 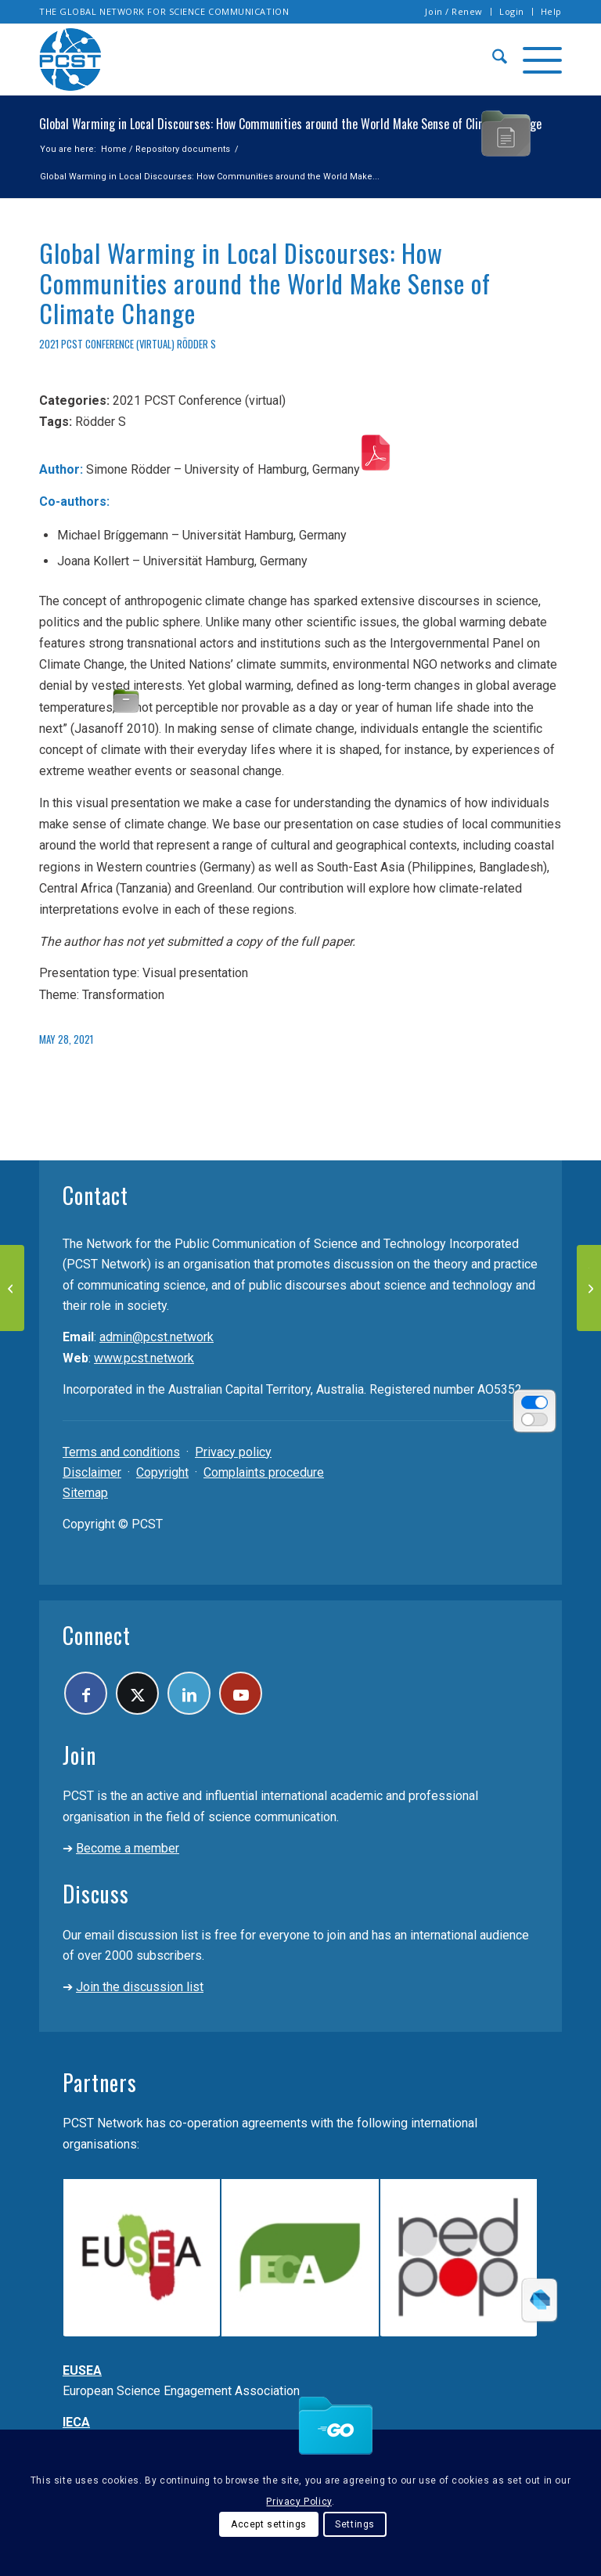 What do you see at coordinates (335, 2427) in the screenshot?
I see `open folder containing Go language projects` at bounding box center [335, 2427].